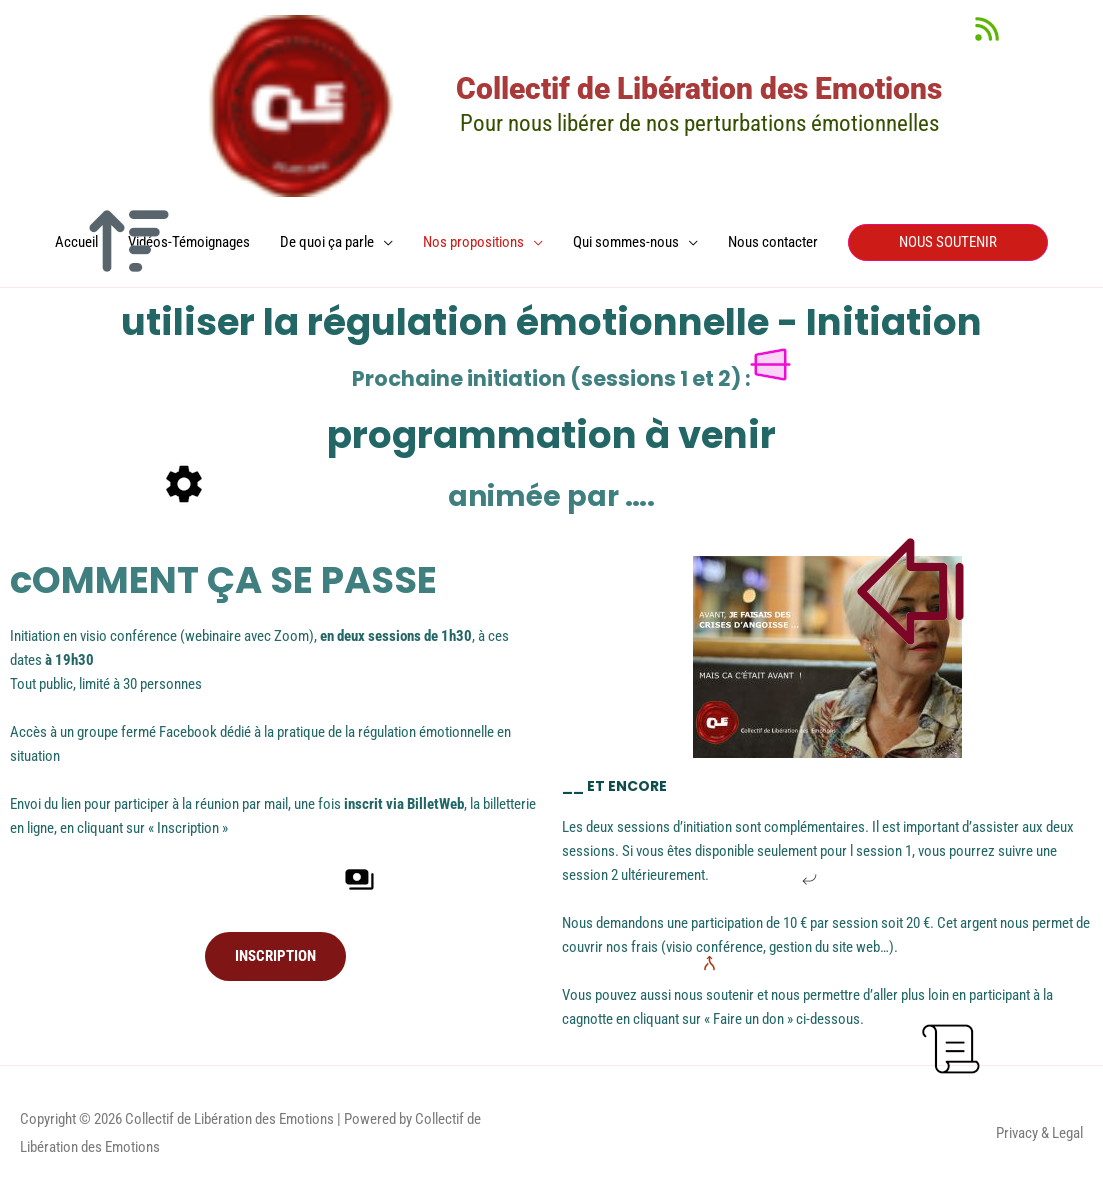 This screenshot has height=1202, width=1103. What do you see at coordinates (709, 962) in the screenshot?
I see `merge branches or files together` at bounding box center [709, 962].